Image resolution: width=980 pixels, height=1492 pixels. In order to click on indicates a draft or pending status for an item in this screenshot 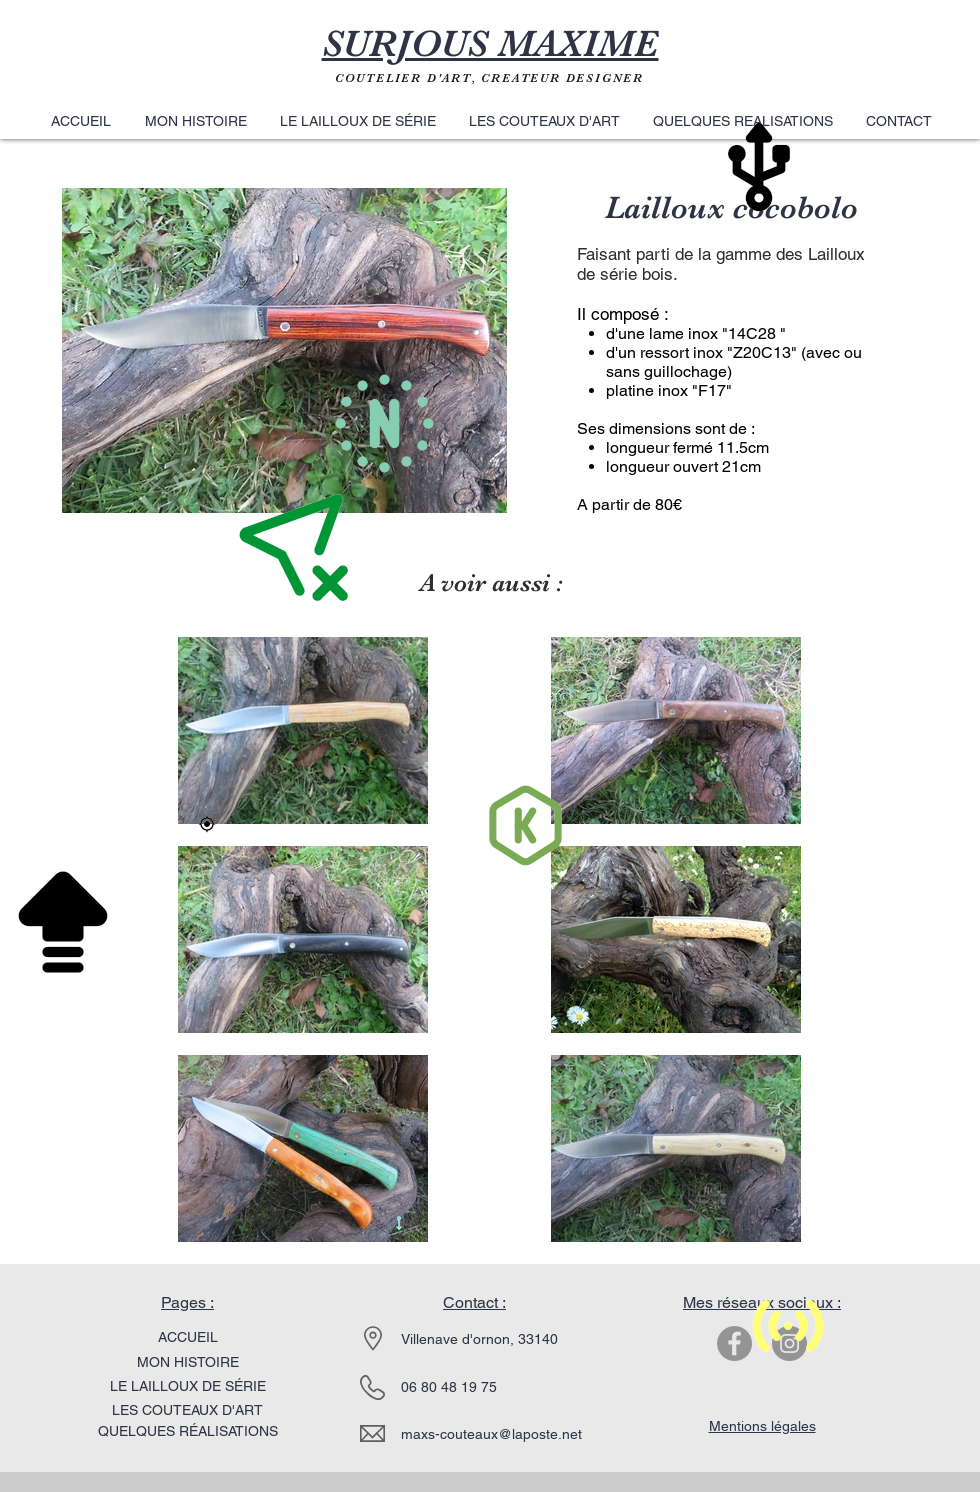, I will do `click(384, 423)`.